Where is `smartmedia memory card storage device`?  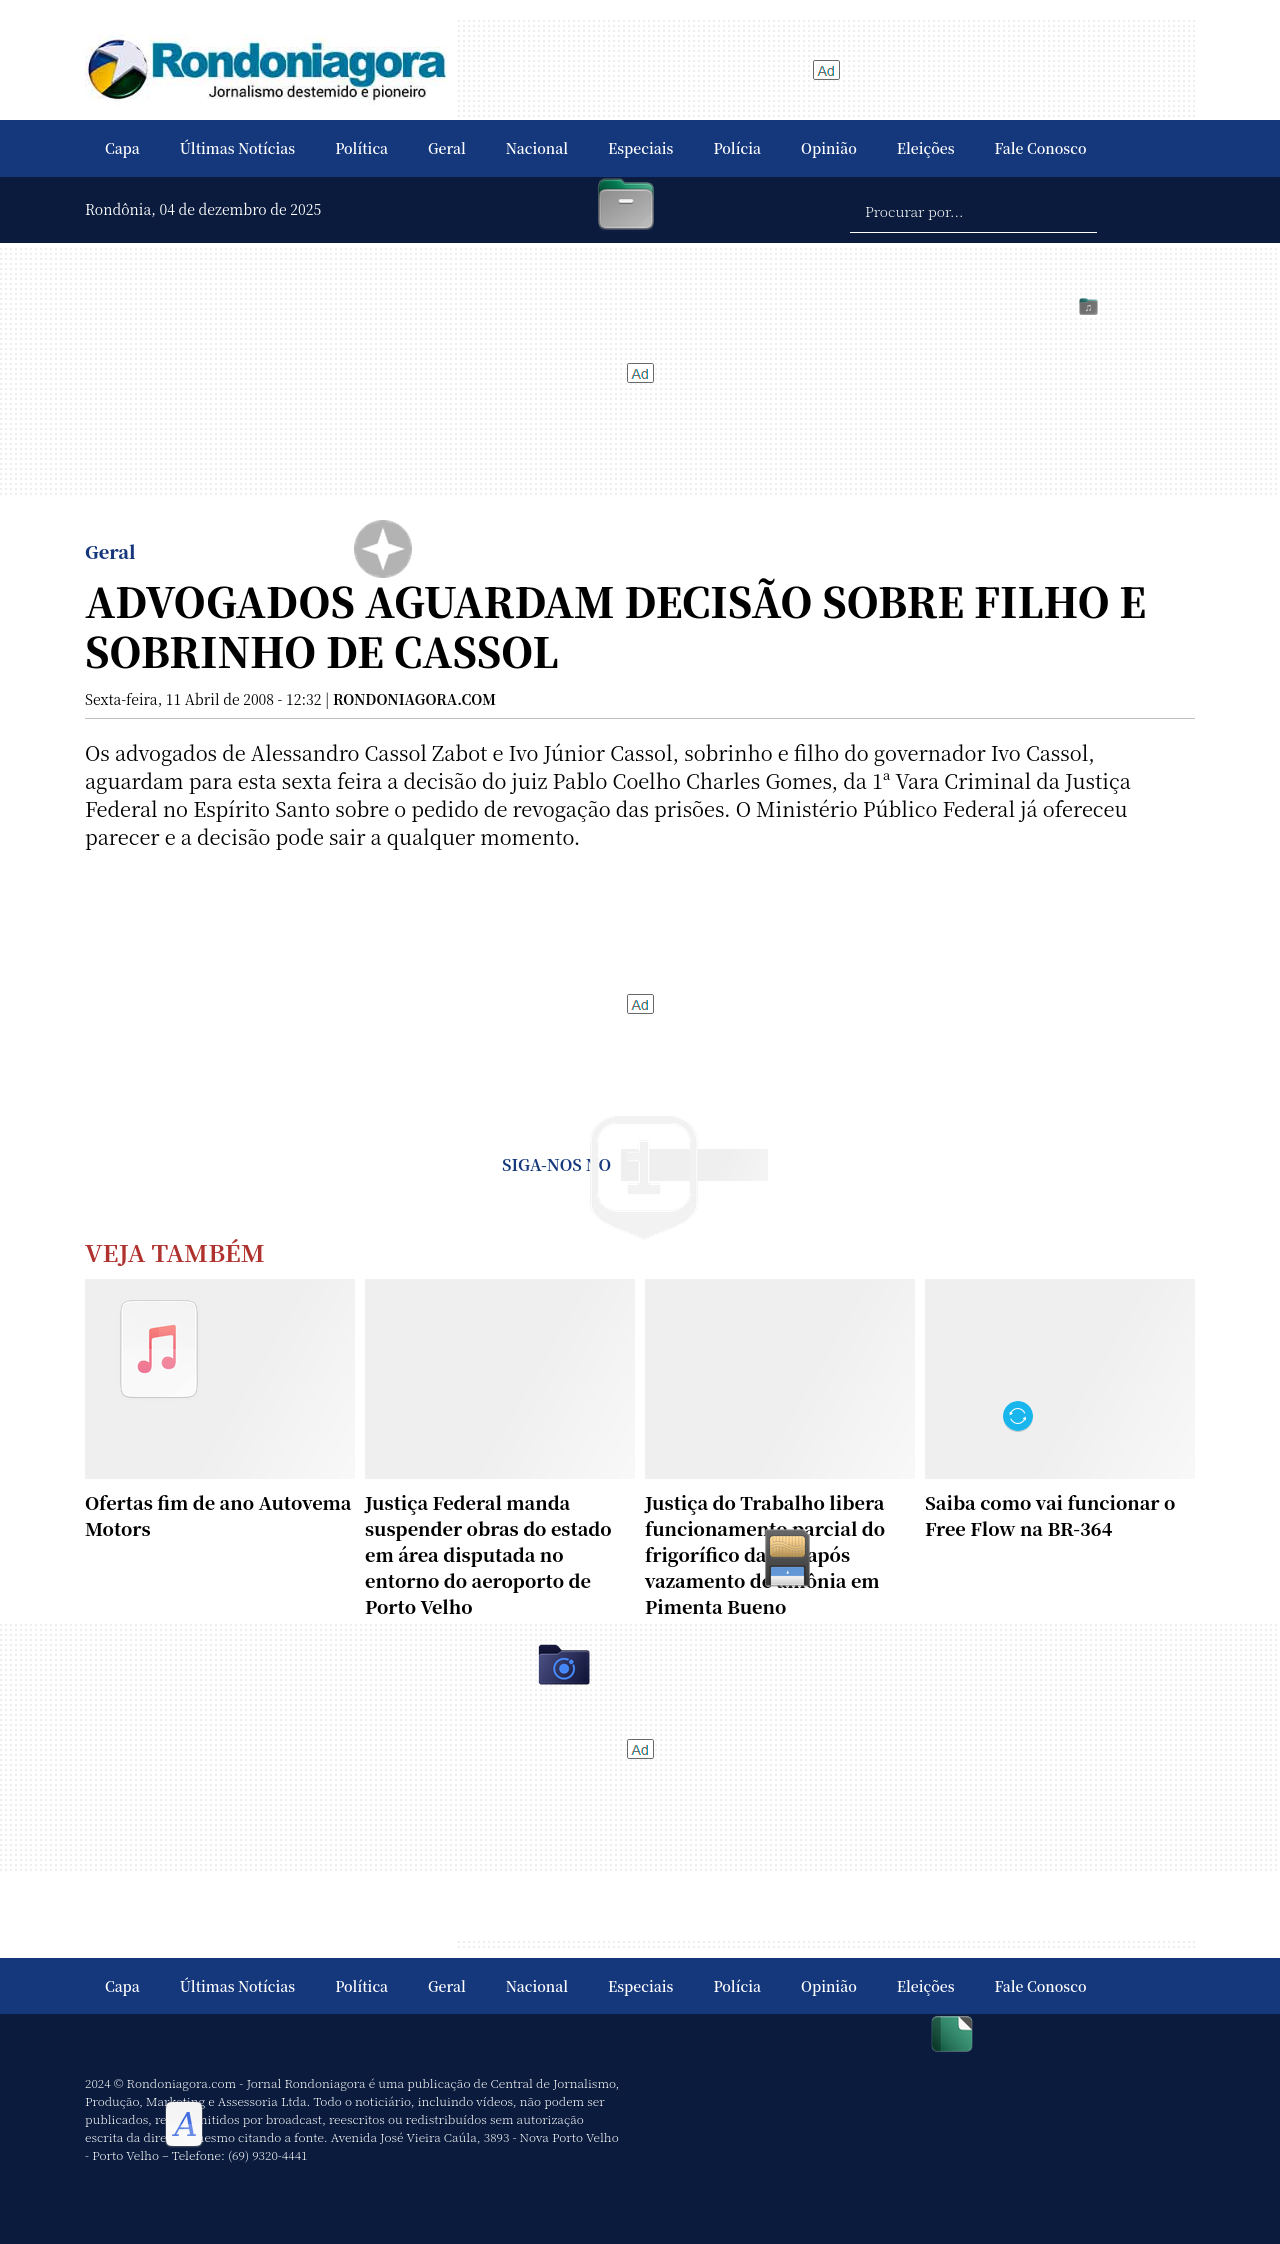 smartmedia memory card storage device is located at coordinates (787, 1558).